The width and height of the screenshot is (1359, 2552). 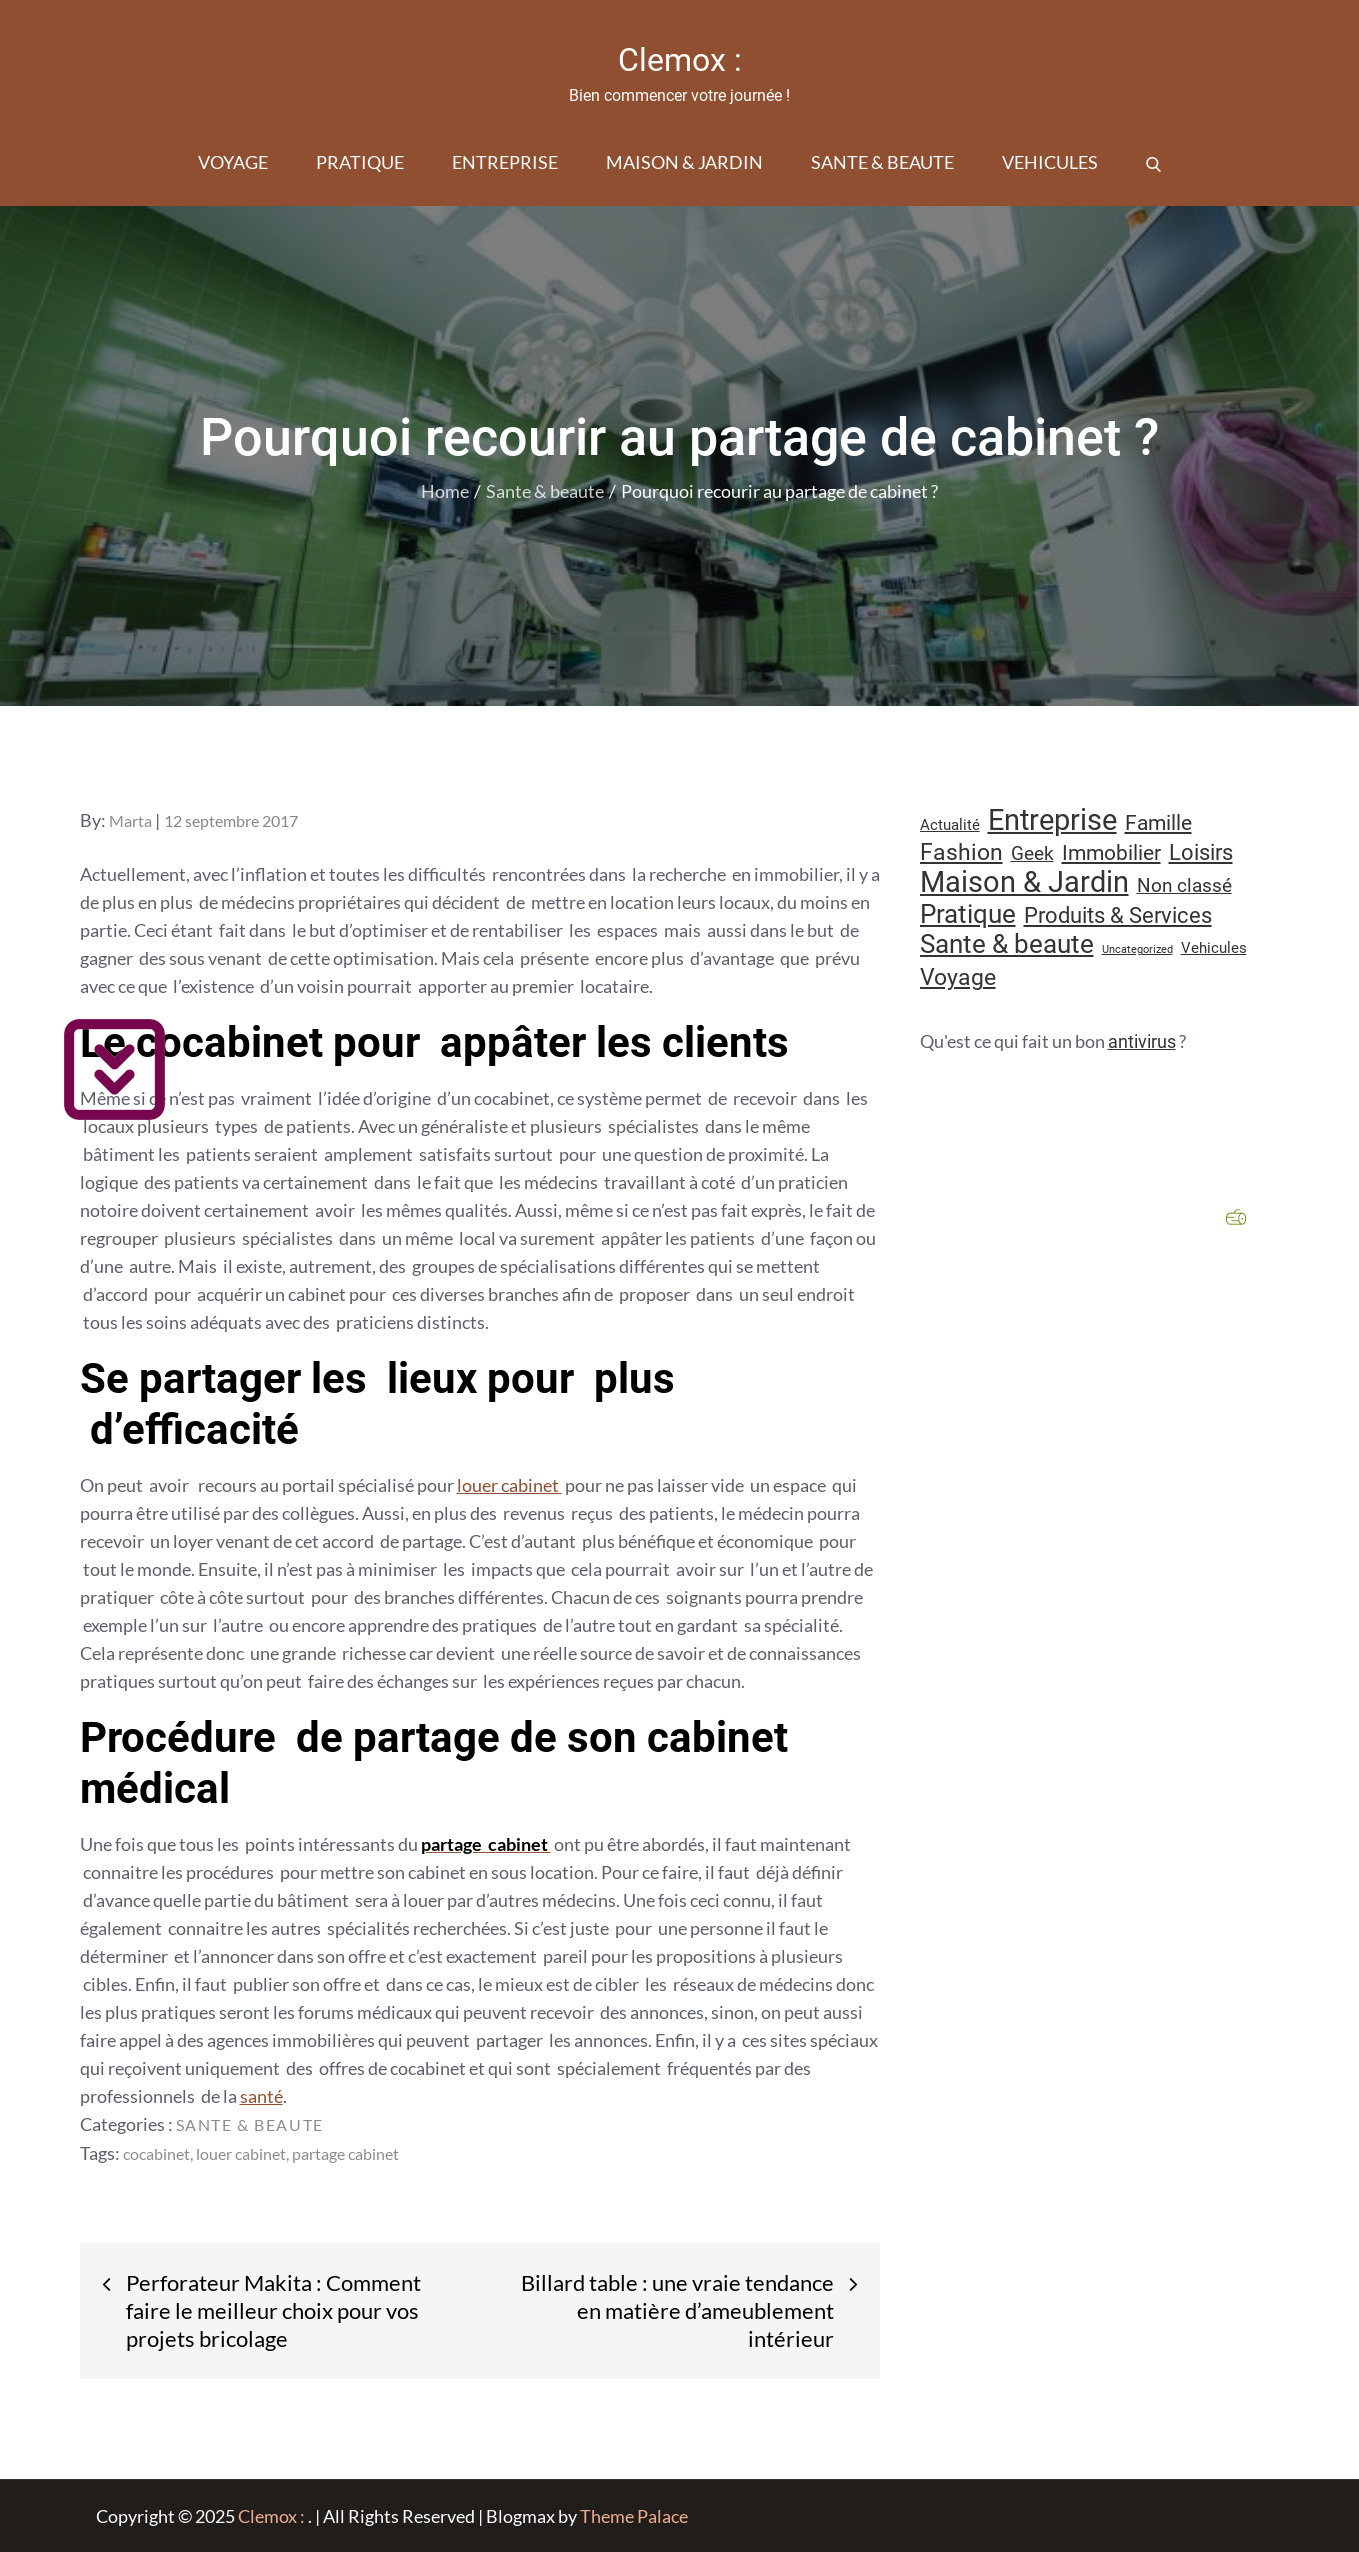 I want to click on collapse or minimize content section, so click(x=114, y=1069).